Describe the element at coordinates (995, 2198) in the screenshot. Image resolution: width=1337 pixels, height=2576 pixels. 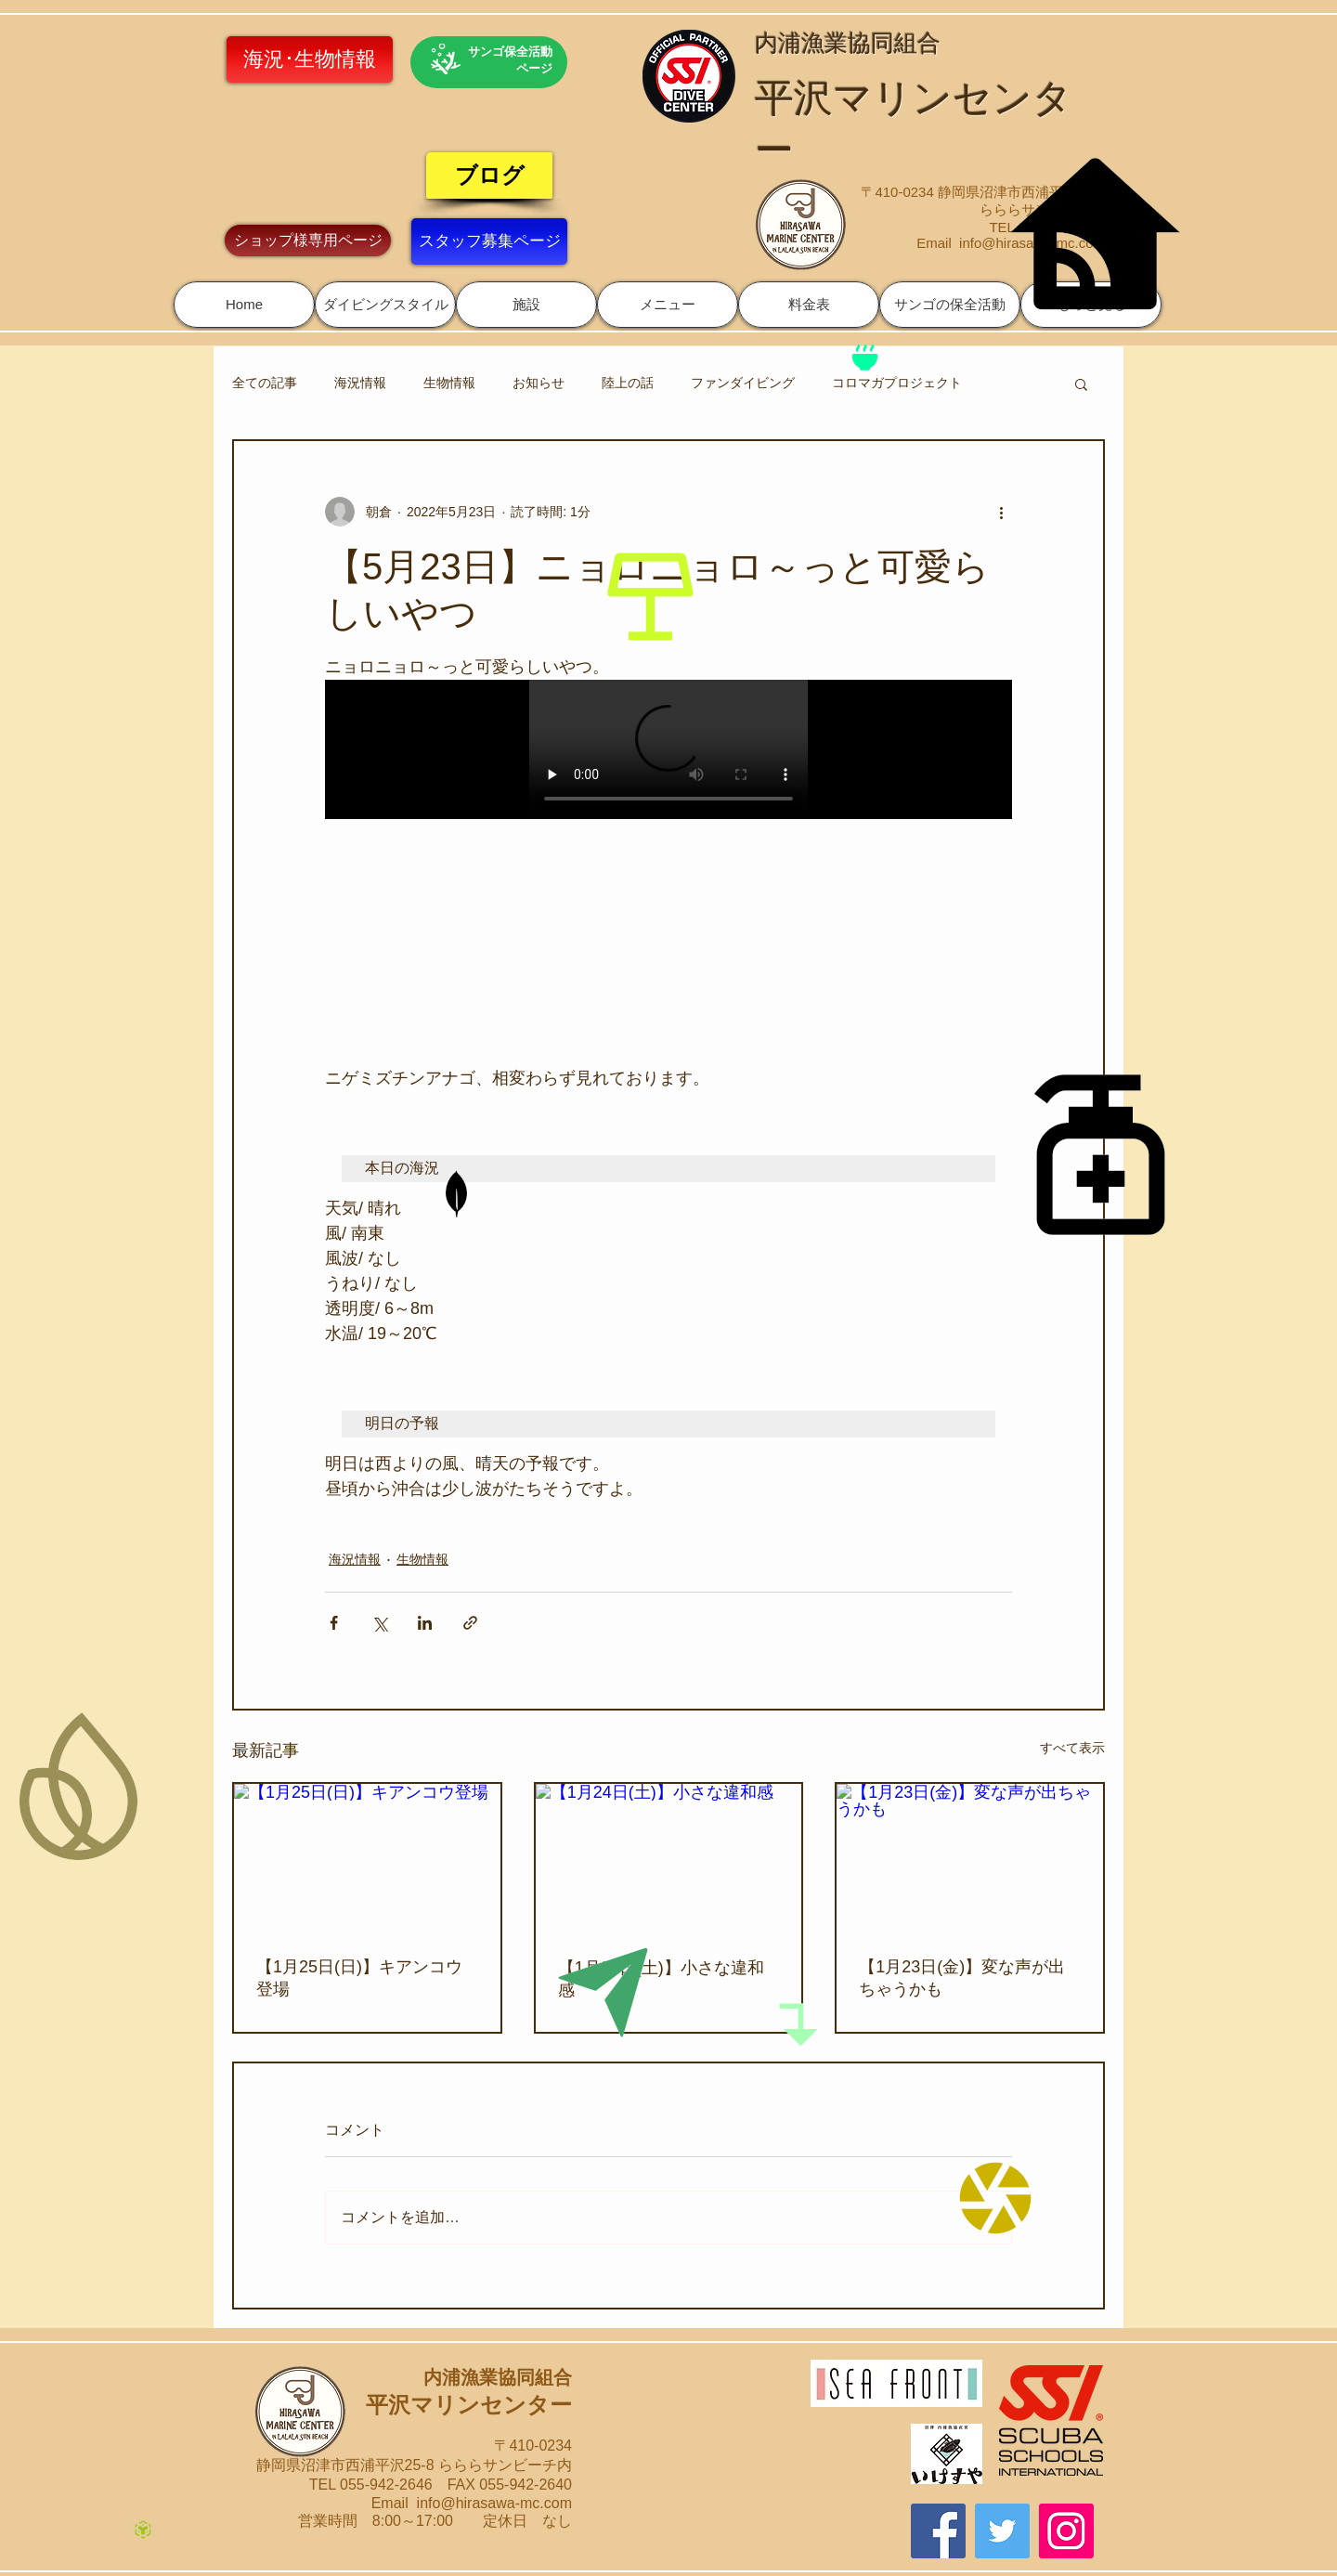
I see `open camera or take a photo` at that location.